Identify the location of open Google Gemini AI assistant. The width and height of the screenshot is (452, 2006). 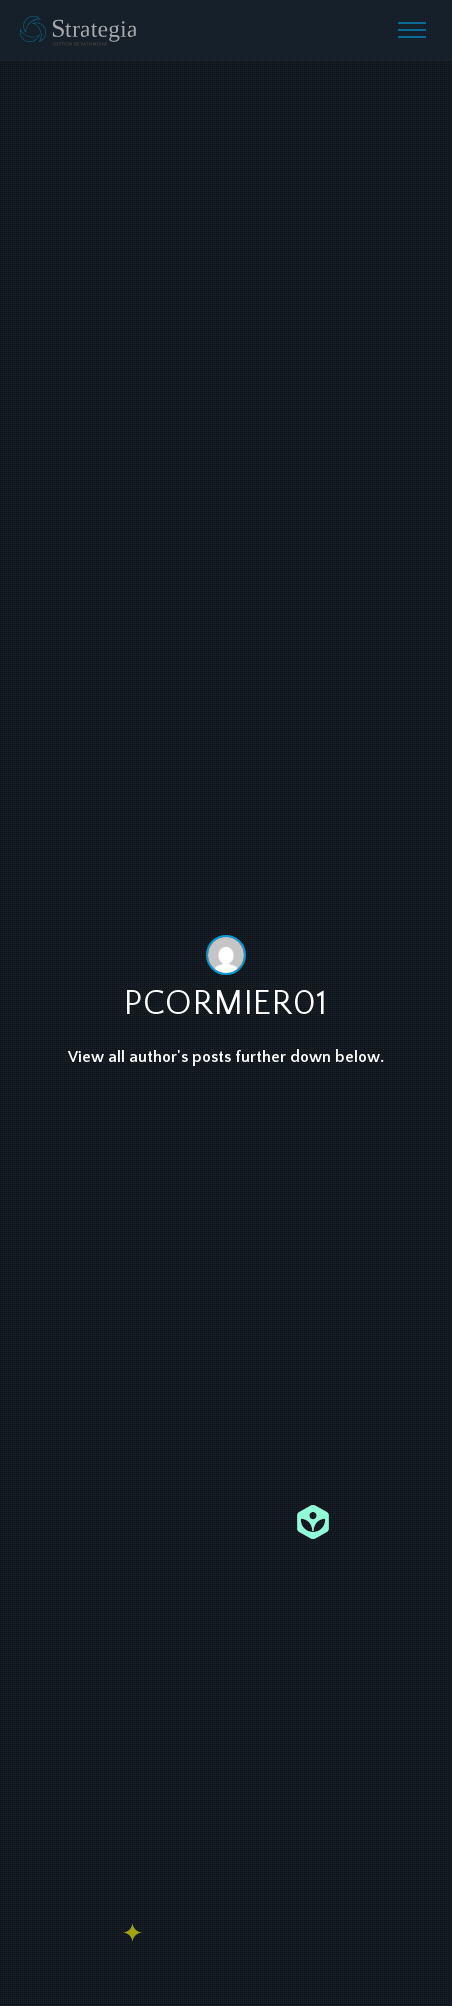
(132, 1932).